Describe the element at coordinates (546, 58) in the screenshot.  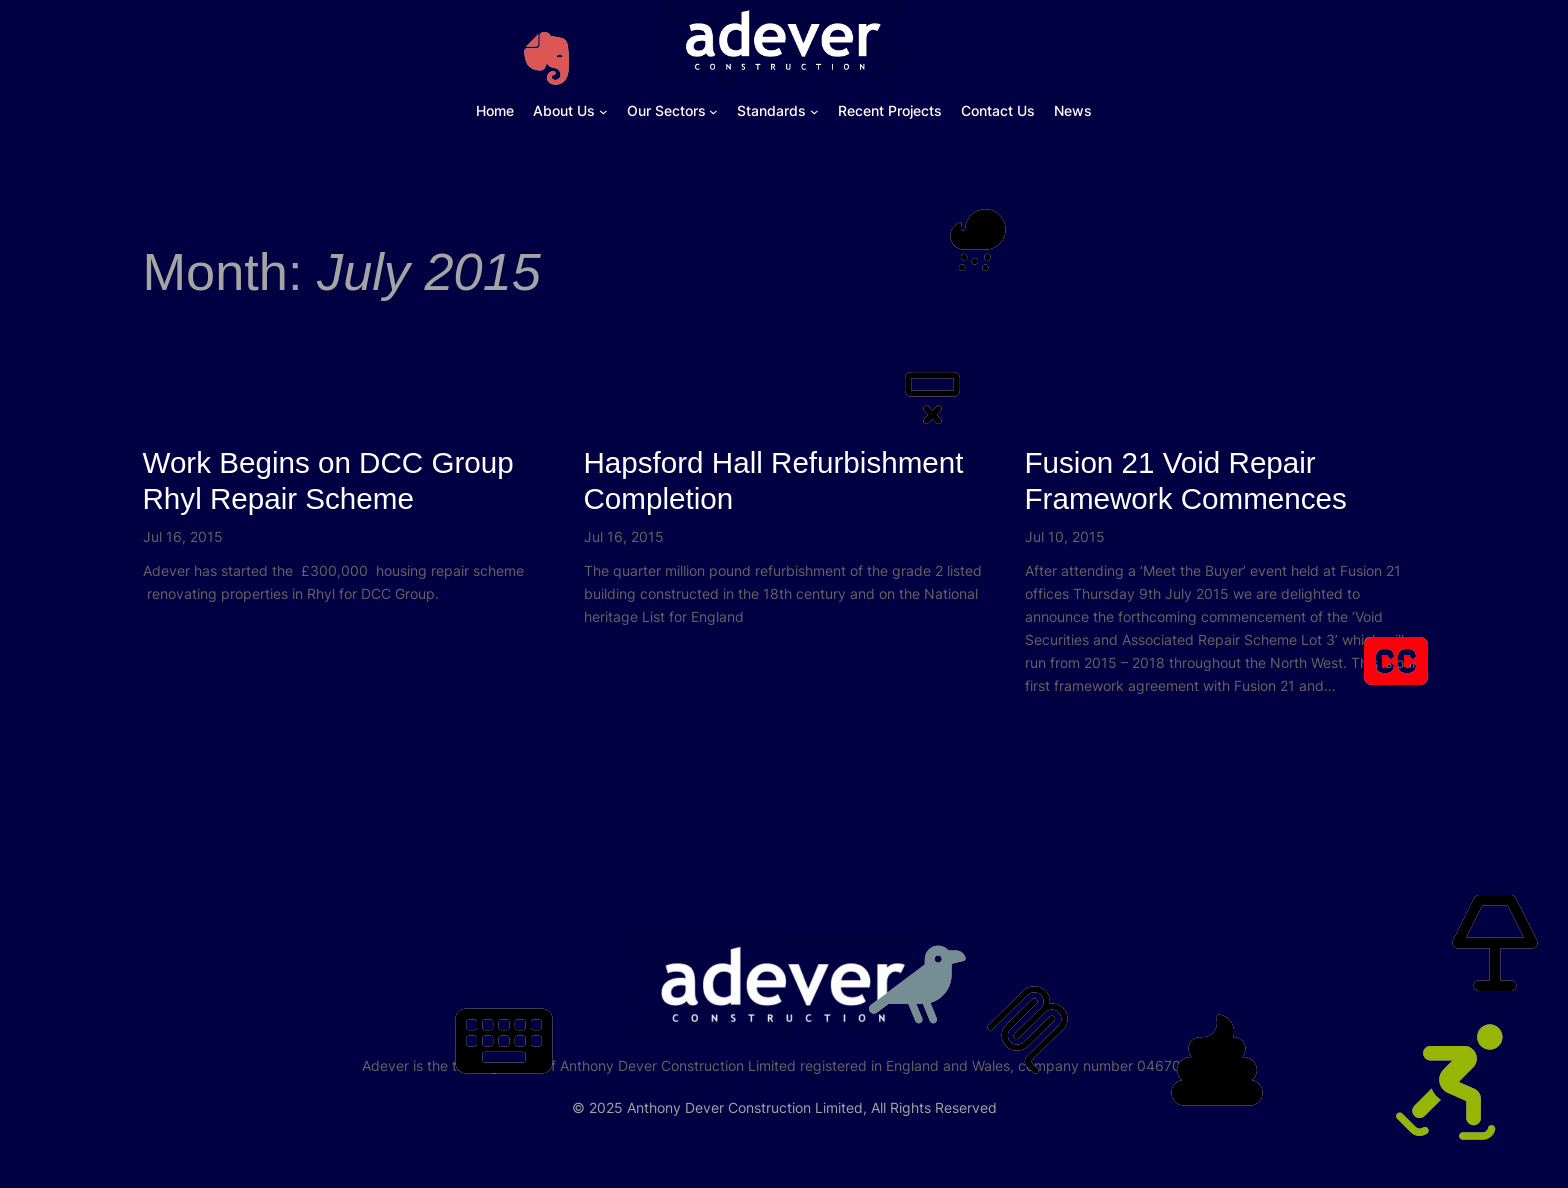
I see `open evernote app` at that location.